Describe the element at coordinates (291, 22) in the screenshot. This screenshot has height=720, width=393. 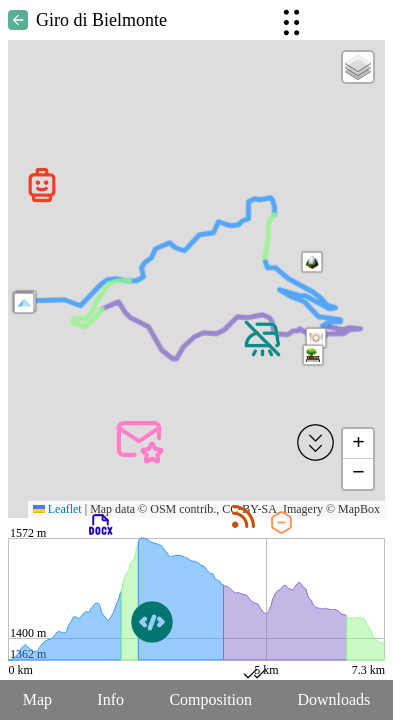
I see `drag to reorder items in a list` at that location.